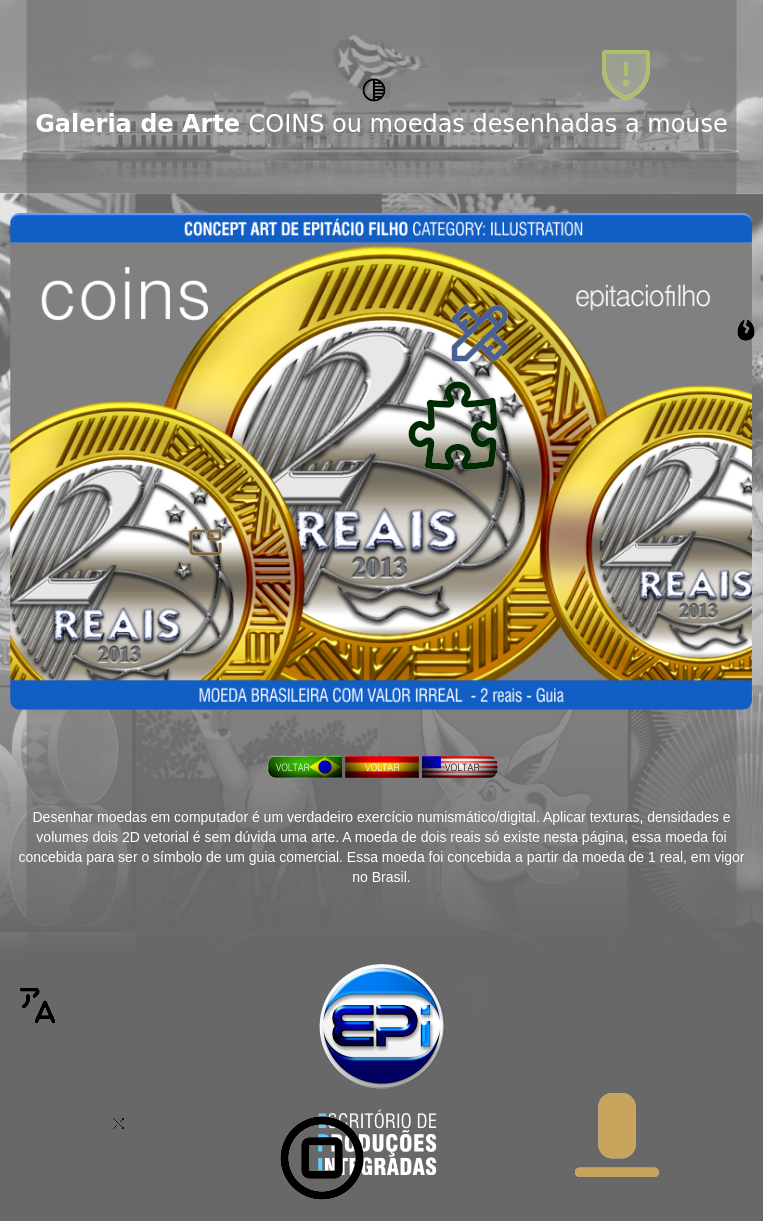  Describe the element at coordinates (322, 1158) in the screenshot. I see `playstation square button symbol` at that location.